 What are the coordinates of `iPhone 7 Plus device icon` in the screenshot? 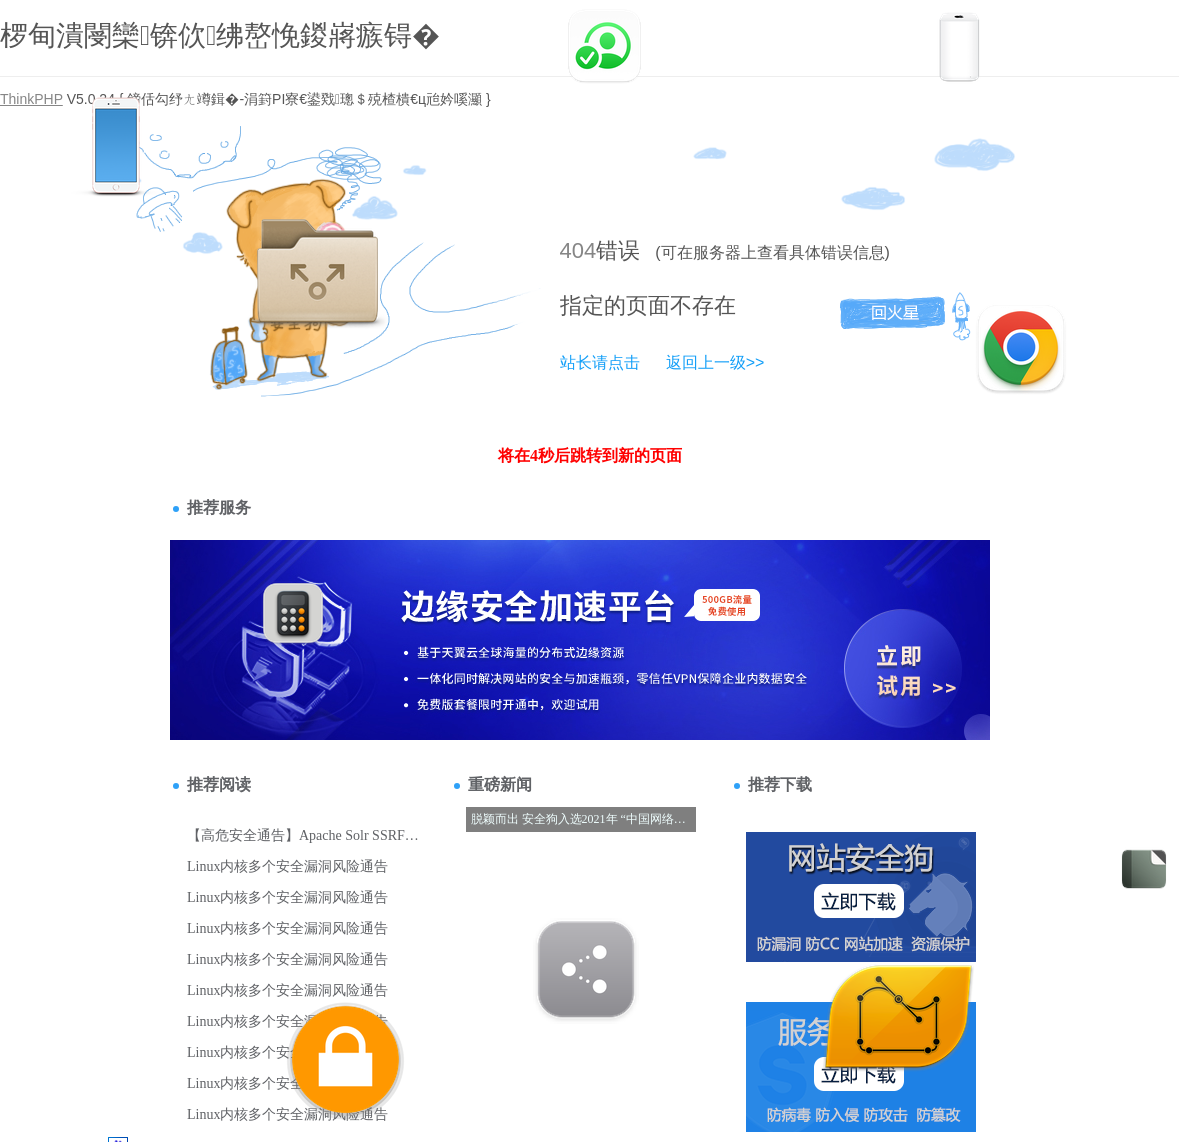 It's located at (116, 147).